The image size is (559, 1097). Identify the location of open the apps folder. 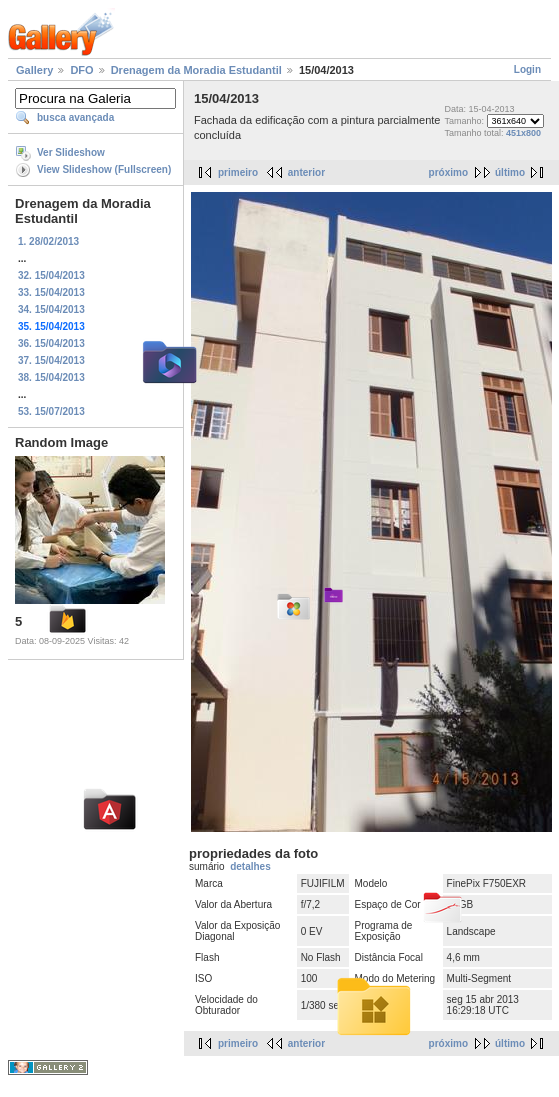
(373, 1008).